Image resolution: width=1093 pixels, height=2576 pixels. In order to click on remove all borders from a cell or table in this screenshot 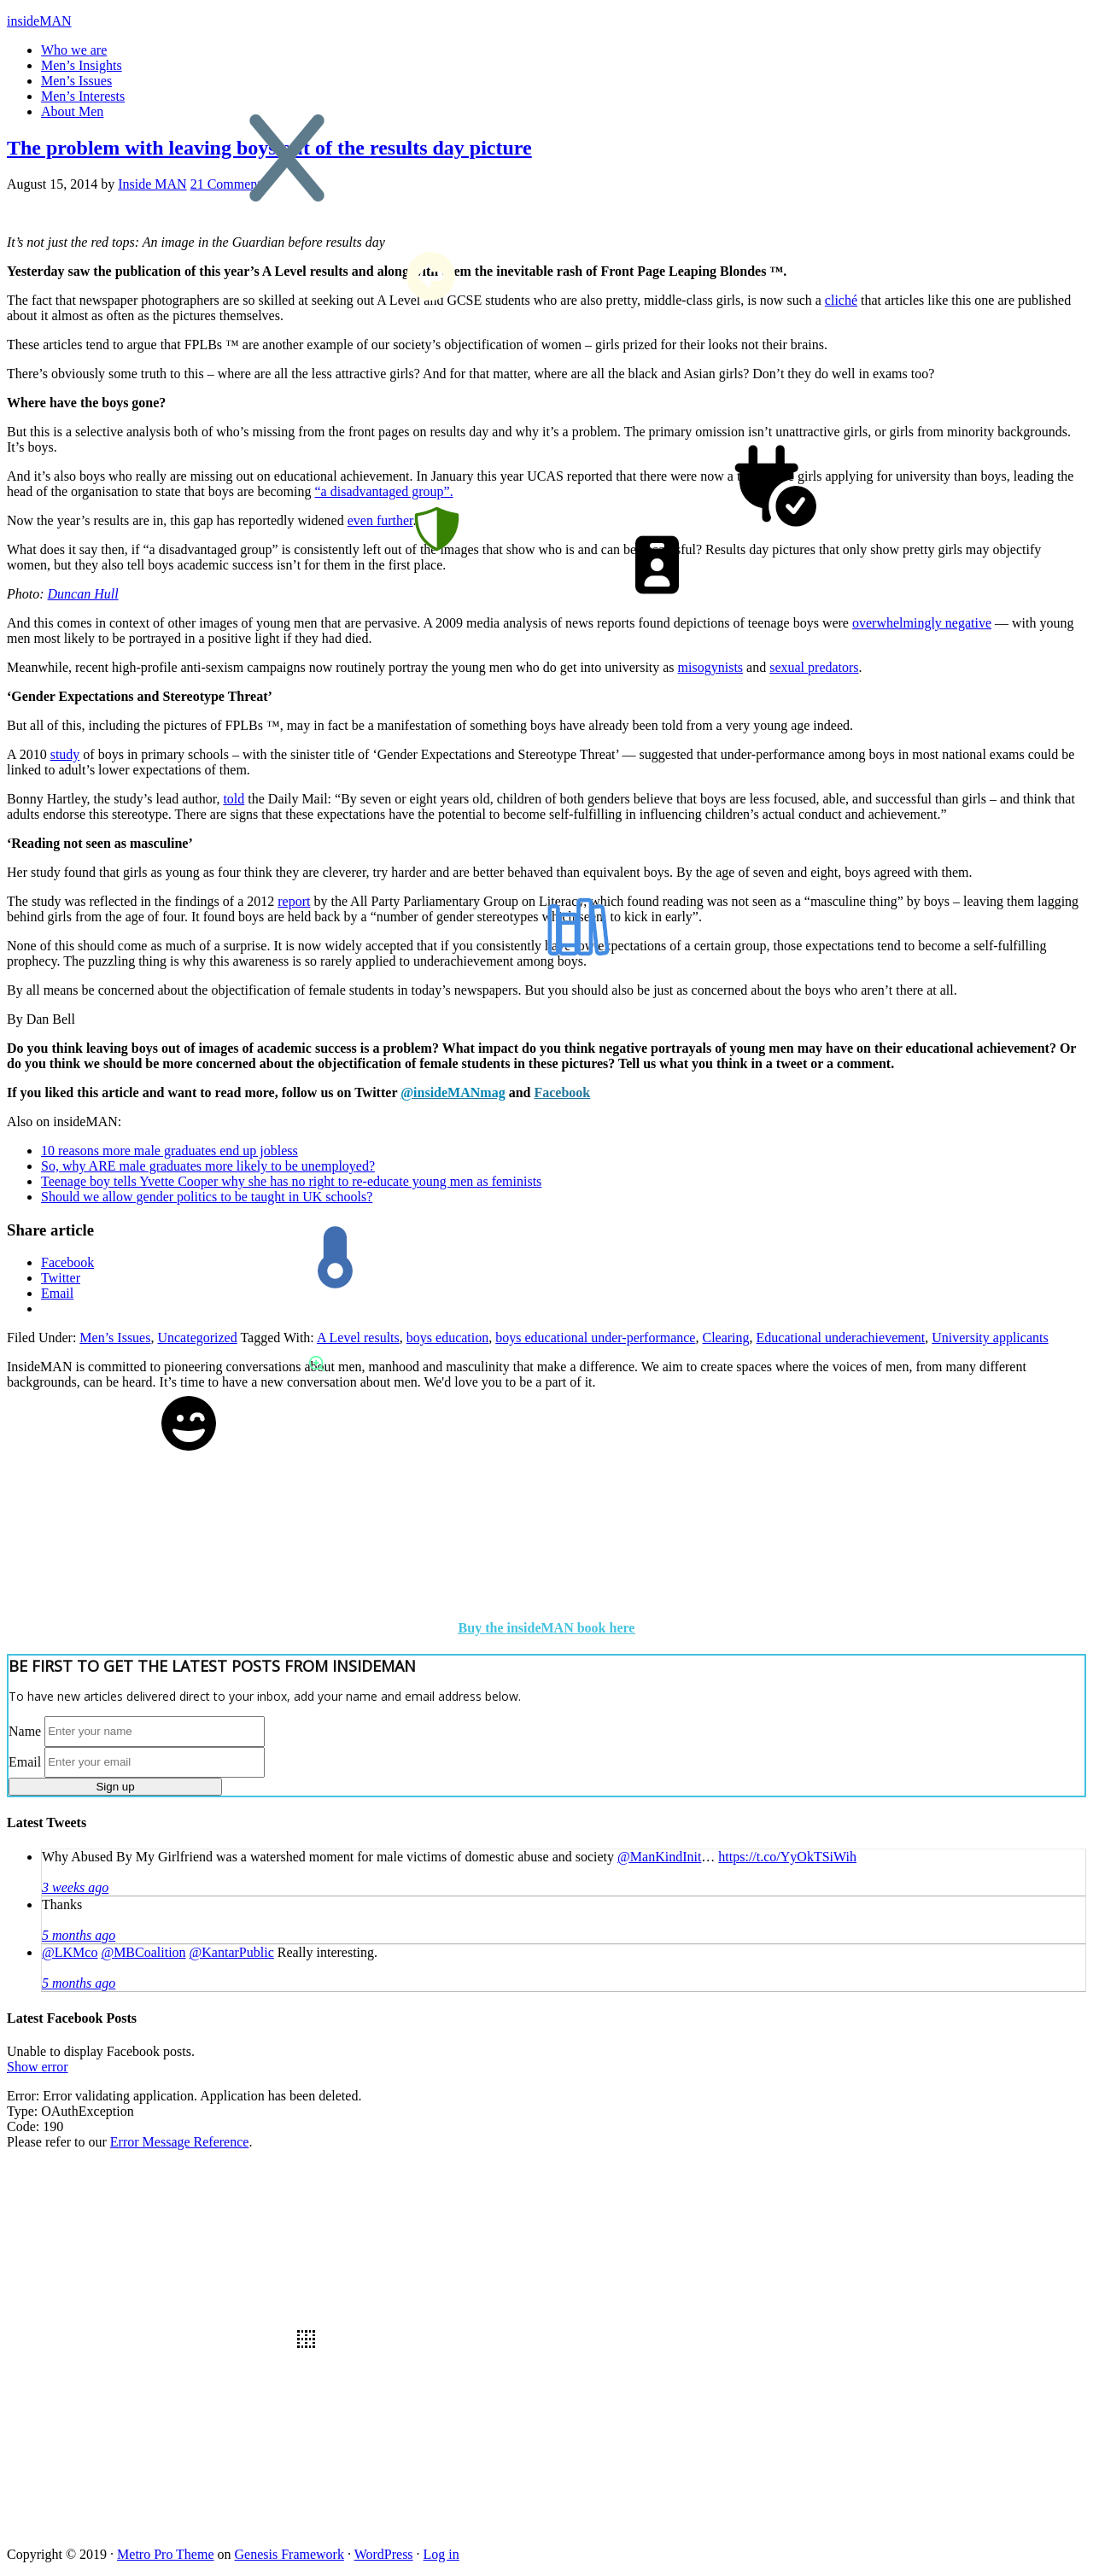, I will do `click(306, 2339)`.